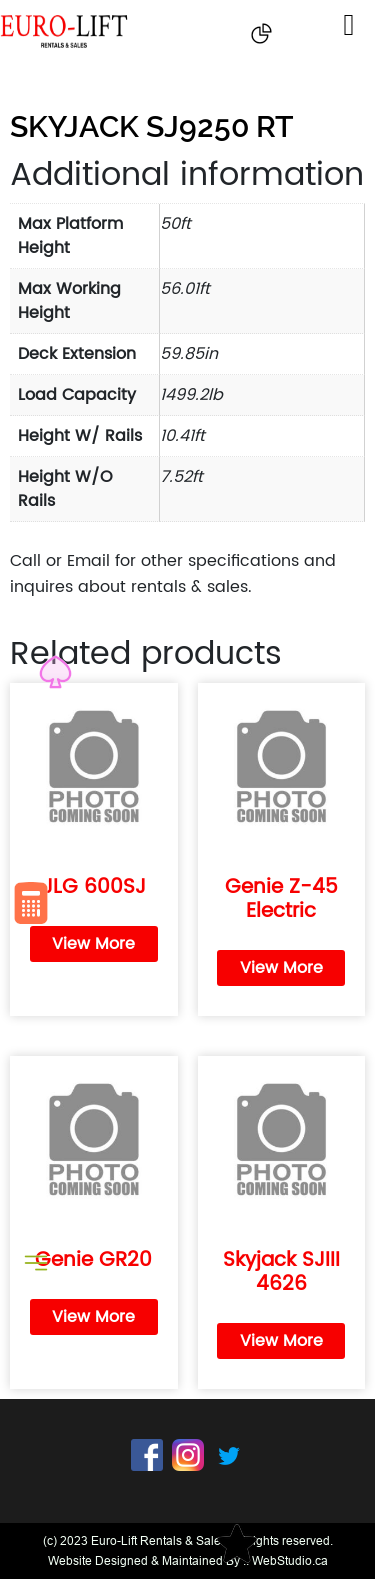 The image size is (375, 1579). What do you see at coordinates (36, 1263) in the screenshot?
I see `open navigation menu` at bounding box center [36, 1263].